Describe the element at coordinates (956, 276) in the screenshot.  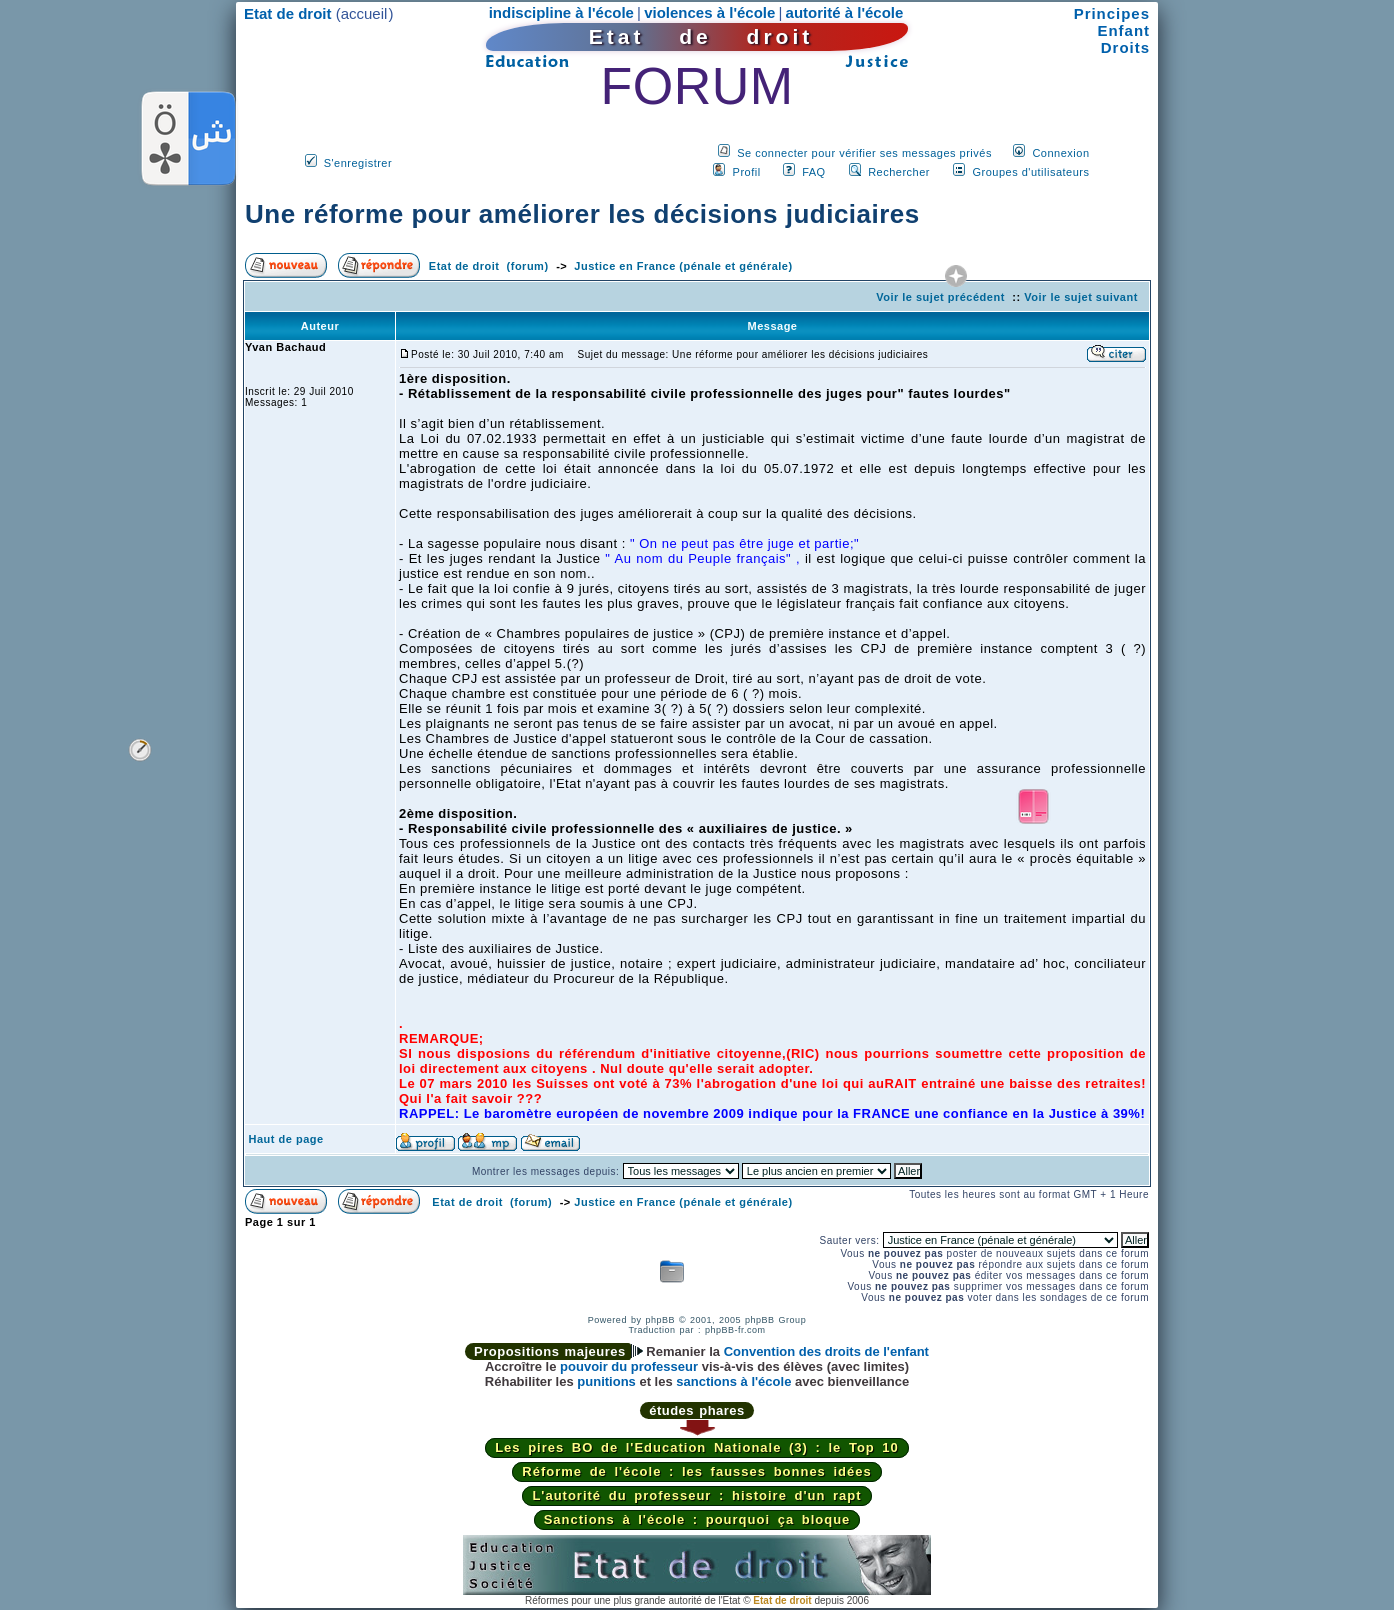
I see `remove trusted status from a bluetooth device` at that location.